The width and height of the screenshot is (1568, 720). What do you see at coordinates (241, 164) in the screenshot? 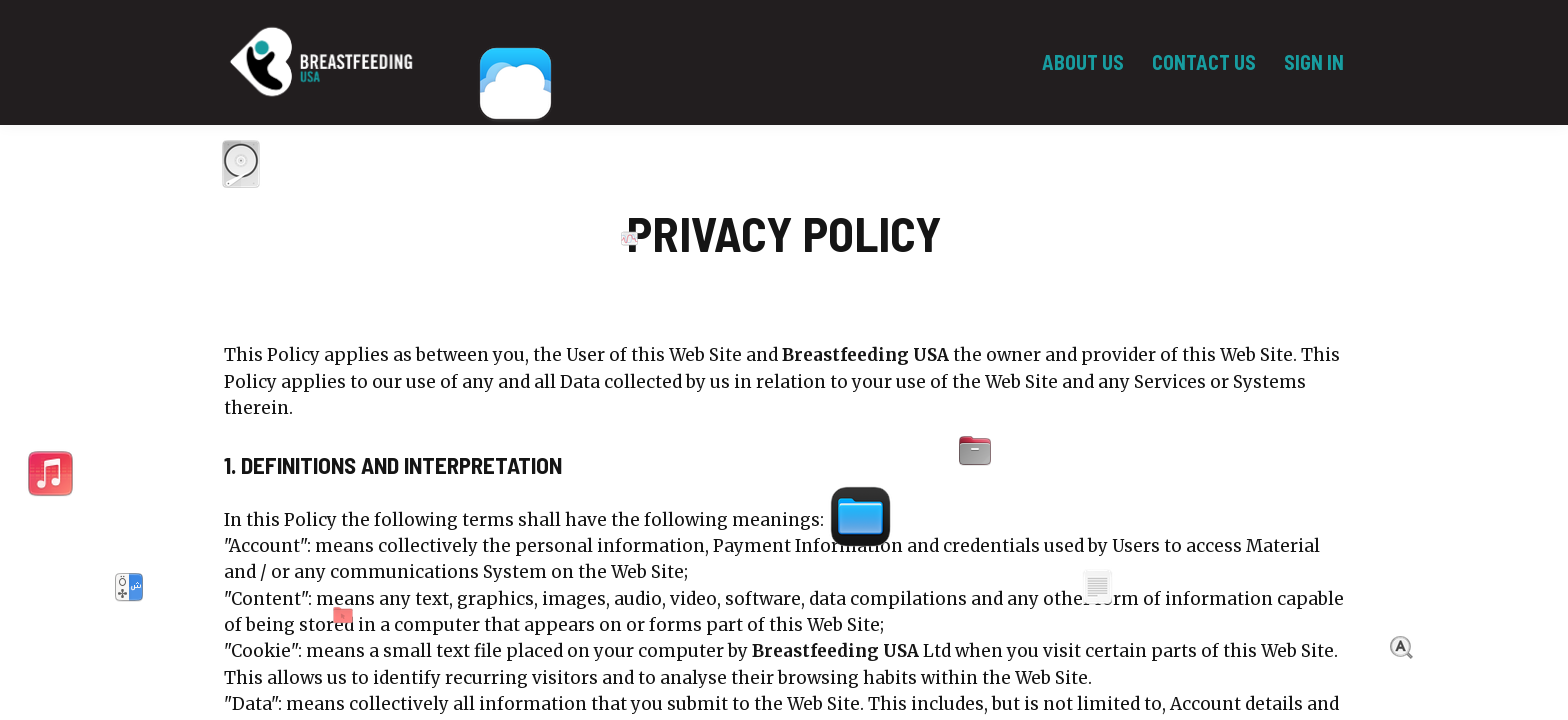
I see `open disk management utility` at bounding box center [241, 164].